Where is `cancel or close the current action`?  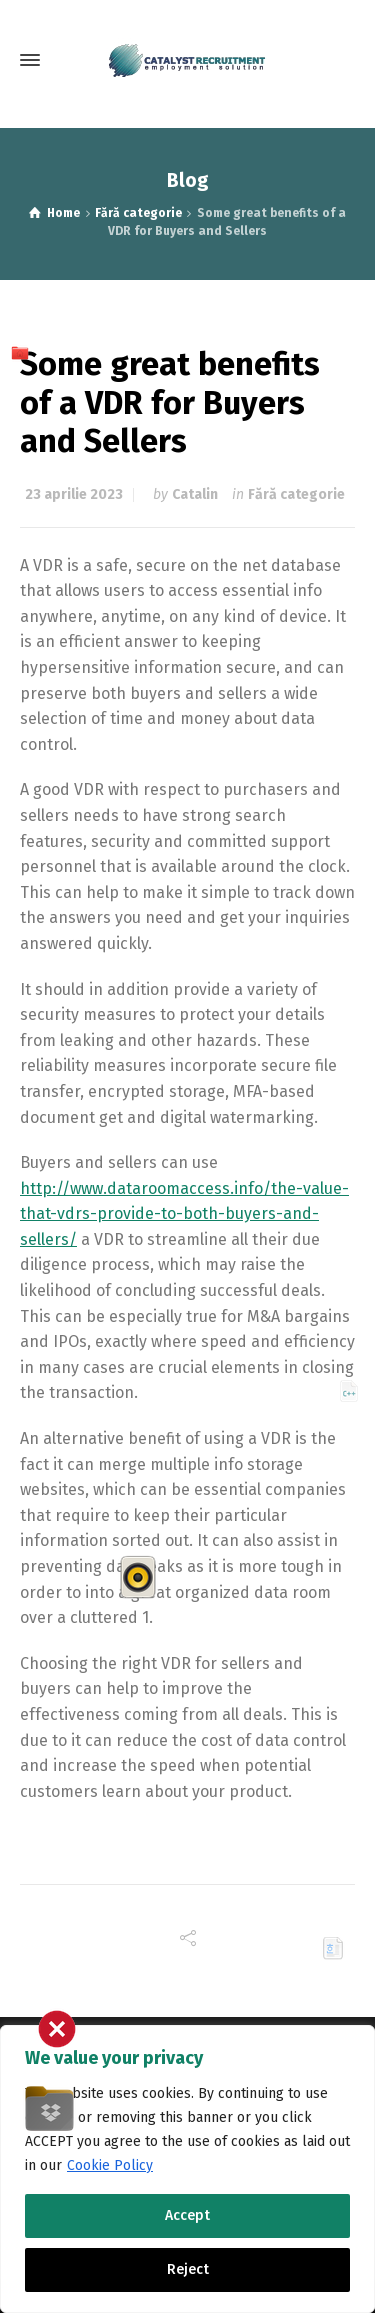
cancel or close the current action is located at coordinates (57, 2029).